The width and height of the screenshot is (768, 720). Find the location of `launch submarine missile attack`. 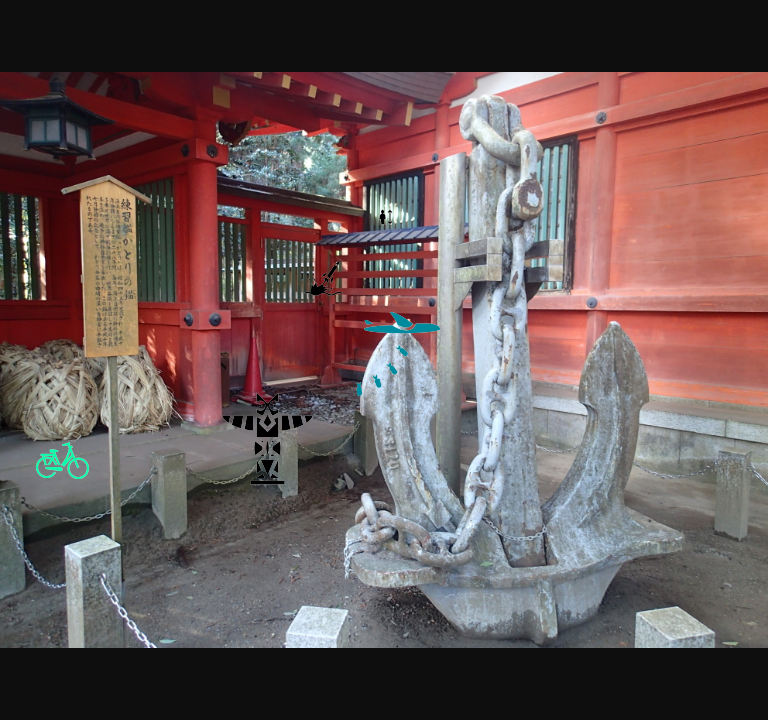

launch submarine missile attack is located at coordinates (323, 277).